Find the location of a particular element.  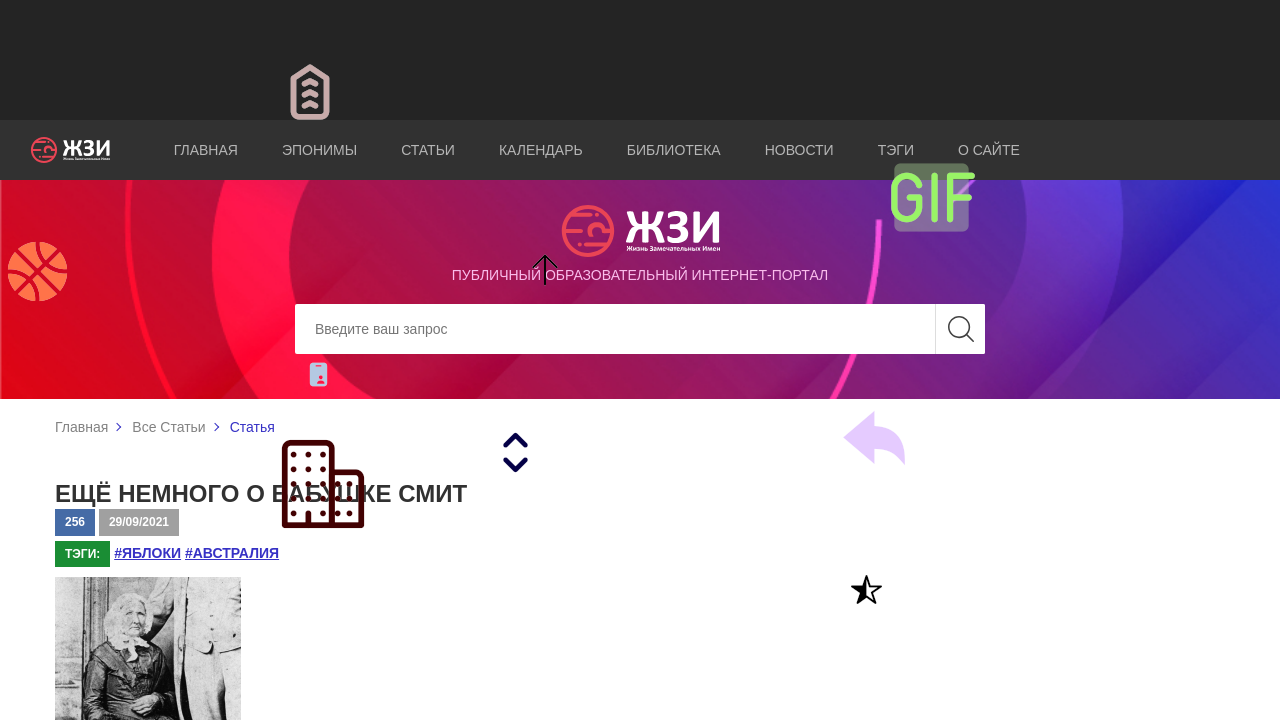

expand or collapse a dropdown menu is located at coordinates (515, 452).